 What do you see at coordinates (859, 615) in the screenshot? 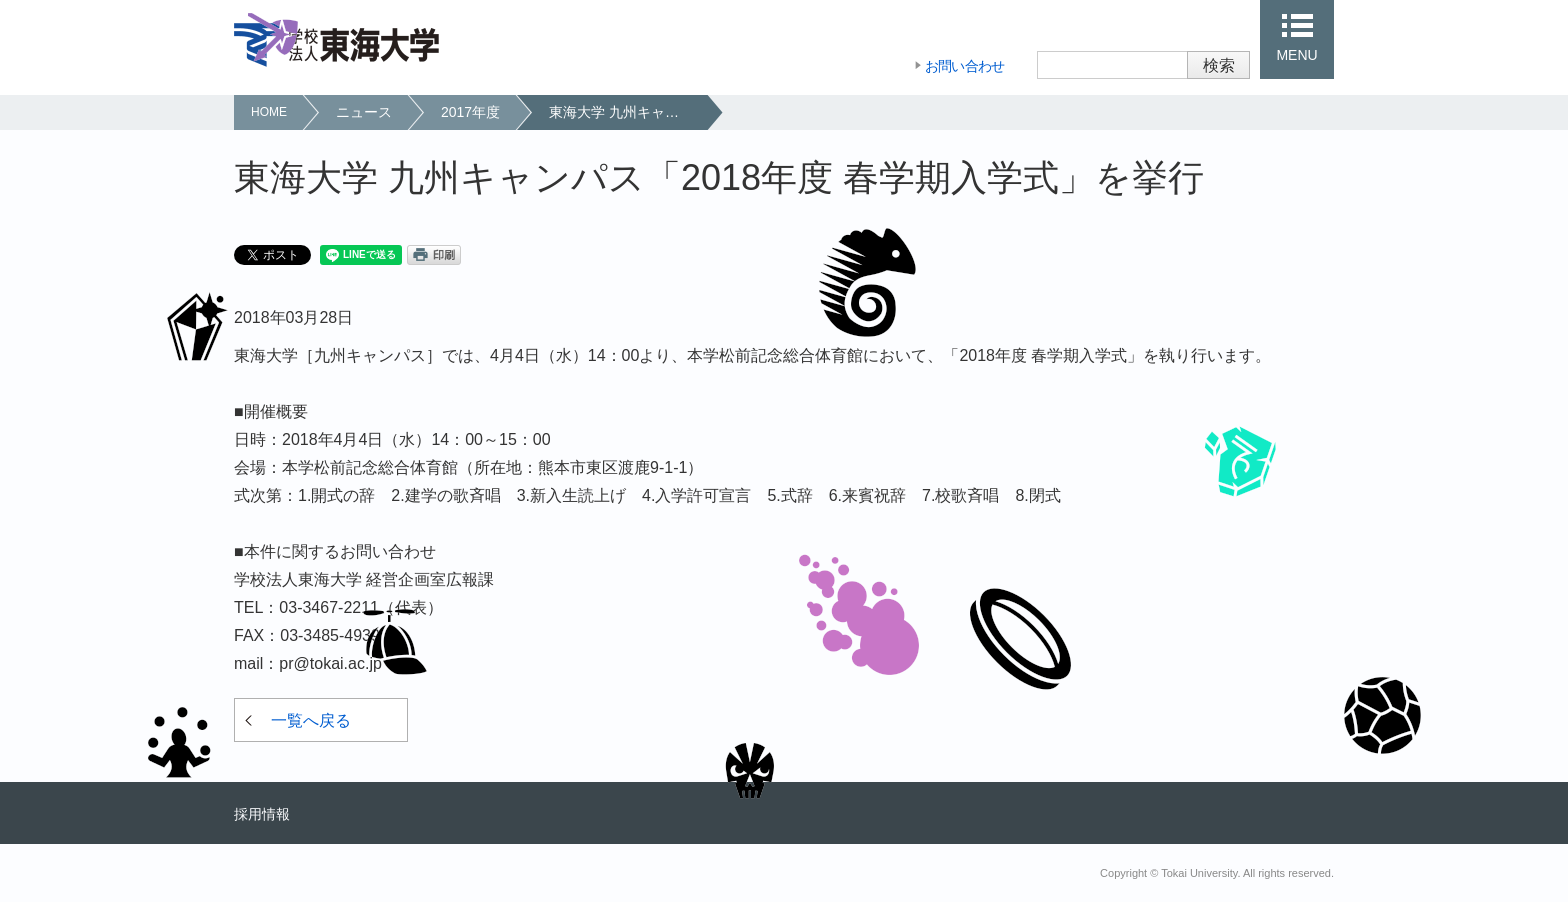
I see `indicates a chemical reaction or potion effect` at bounding box center [859, 615].